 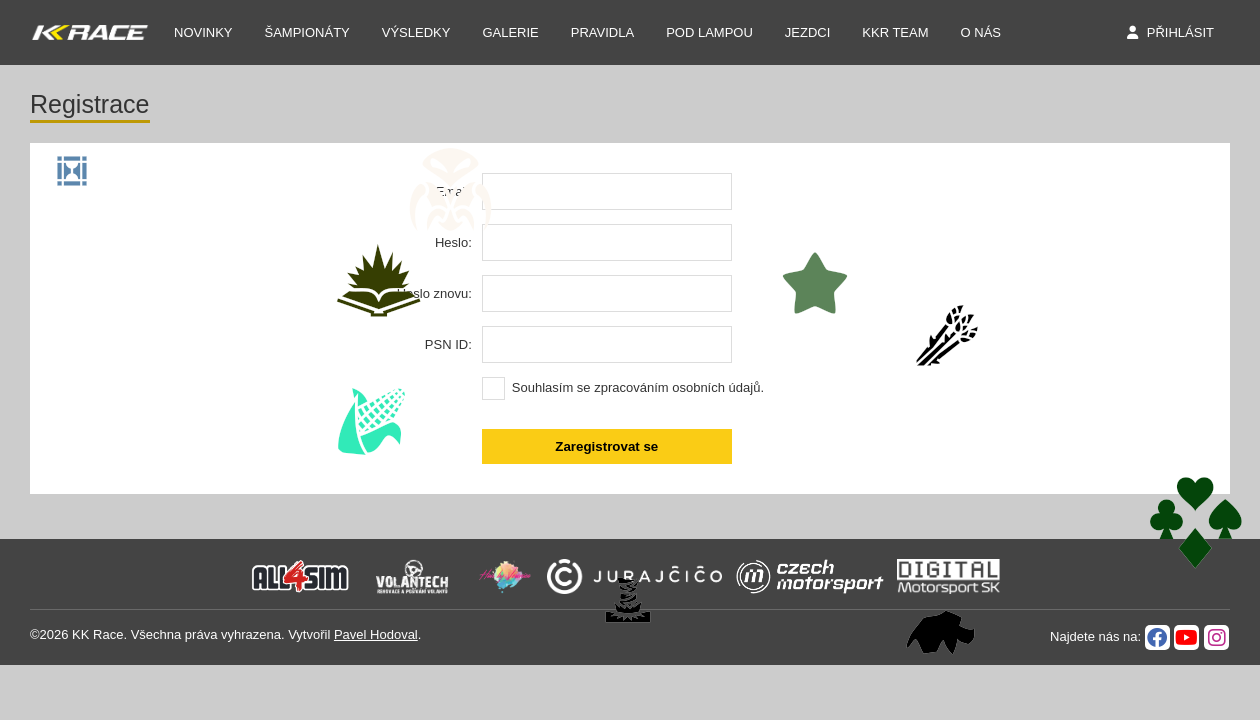 I want to click on select switzerland as country or region, so click(x=940, y=632).